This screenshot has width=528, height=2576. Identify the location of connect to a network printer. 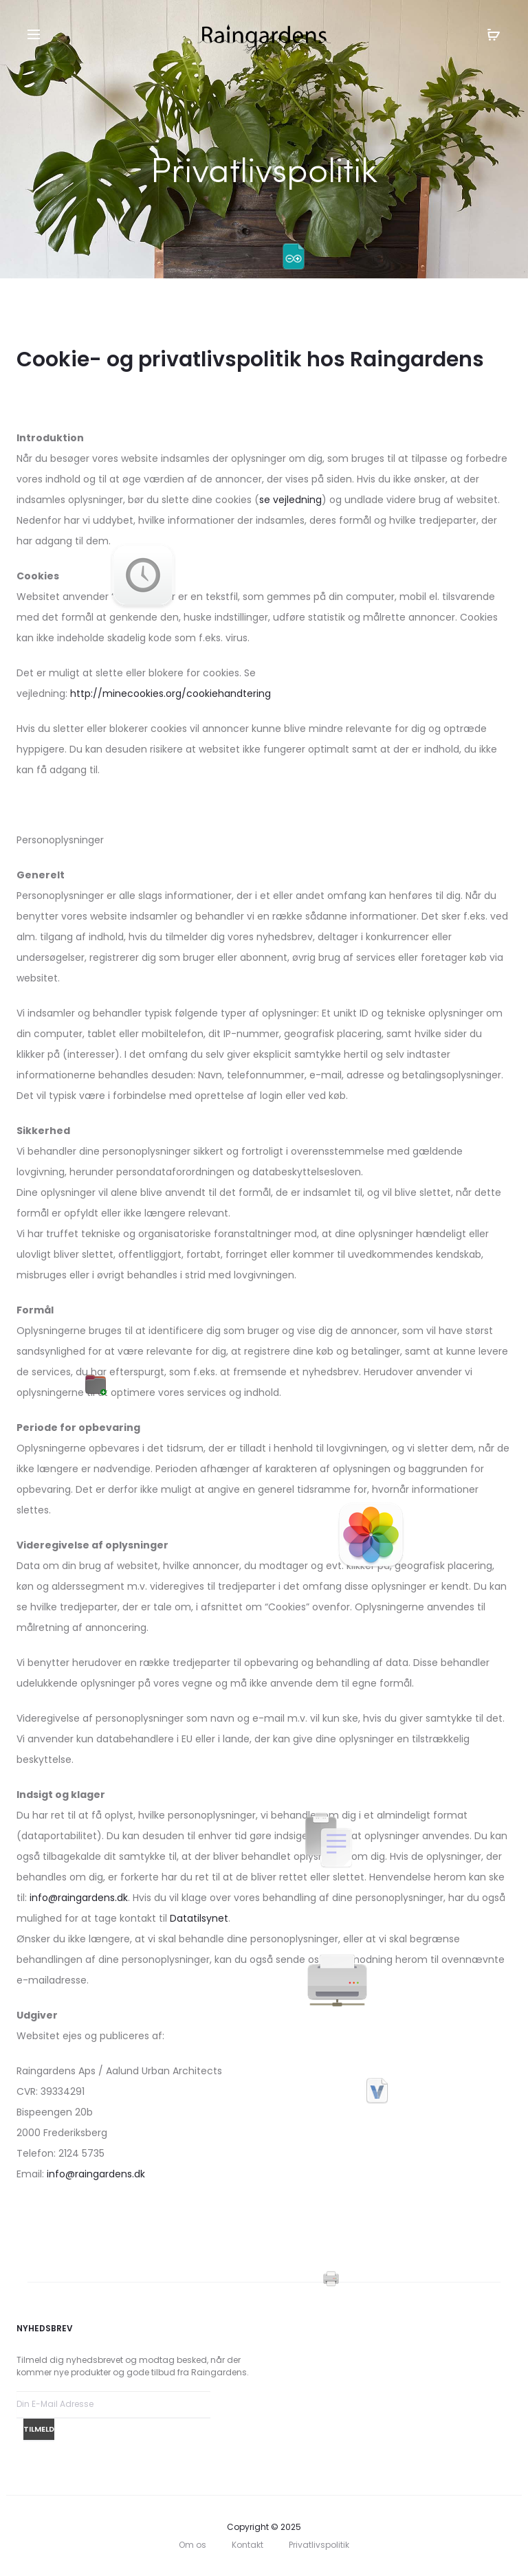
(337, 1981).